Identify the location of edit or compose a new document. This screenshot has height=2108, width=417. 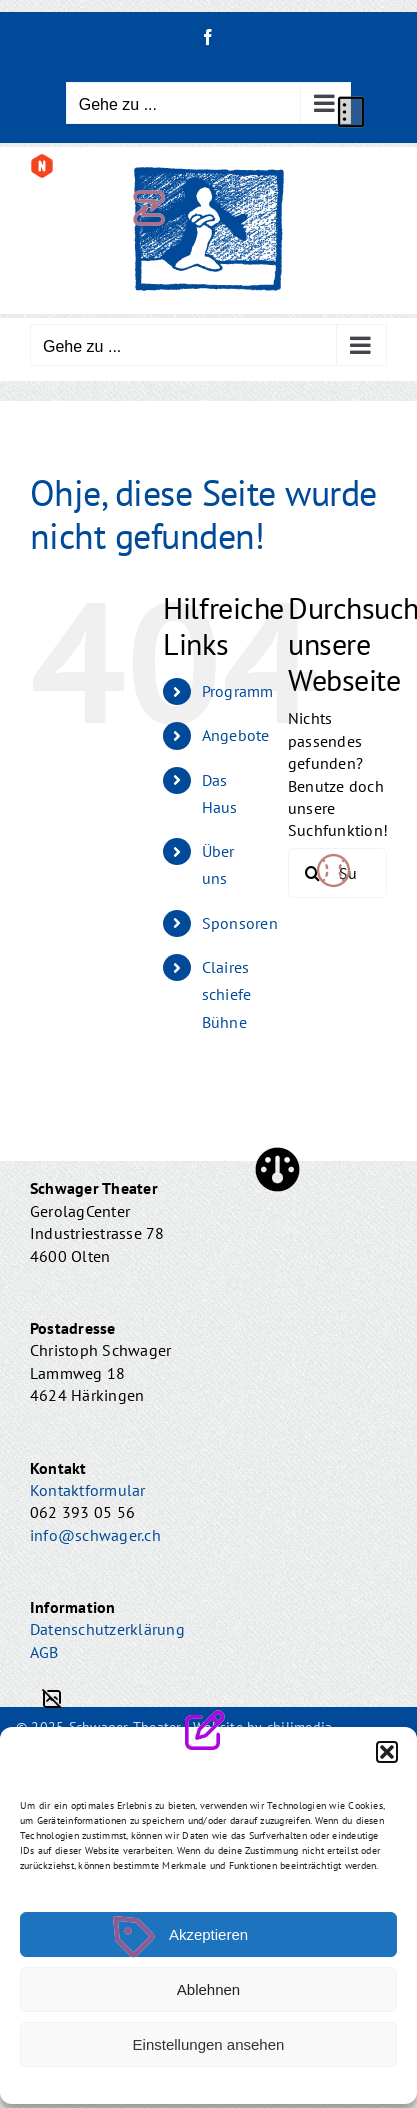
(205, 1730).